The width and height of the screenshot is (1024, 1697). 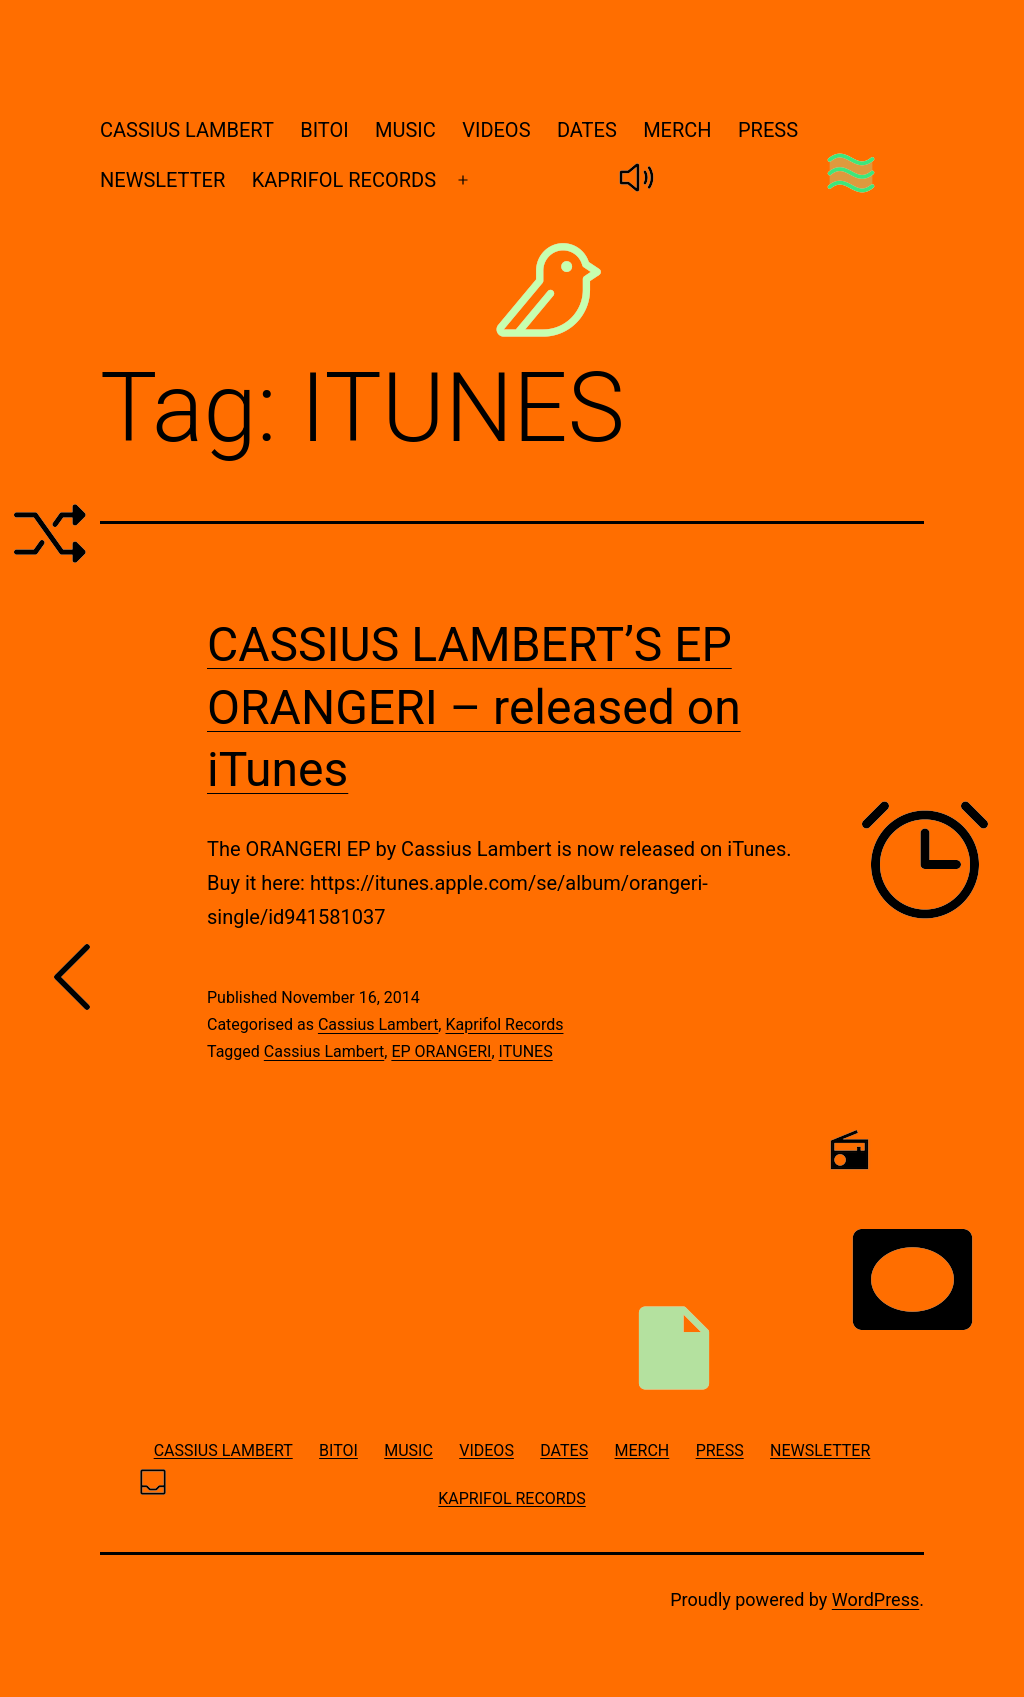 What do you see at coordinates (153, 1482) in the screenshot?
I see `access inbox or incoming items` at bounding box center [153, 1482].